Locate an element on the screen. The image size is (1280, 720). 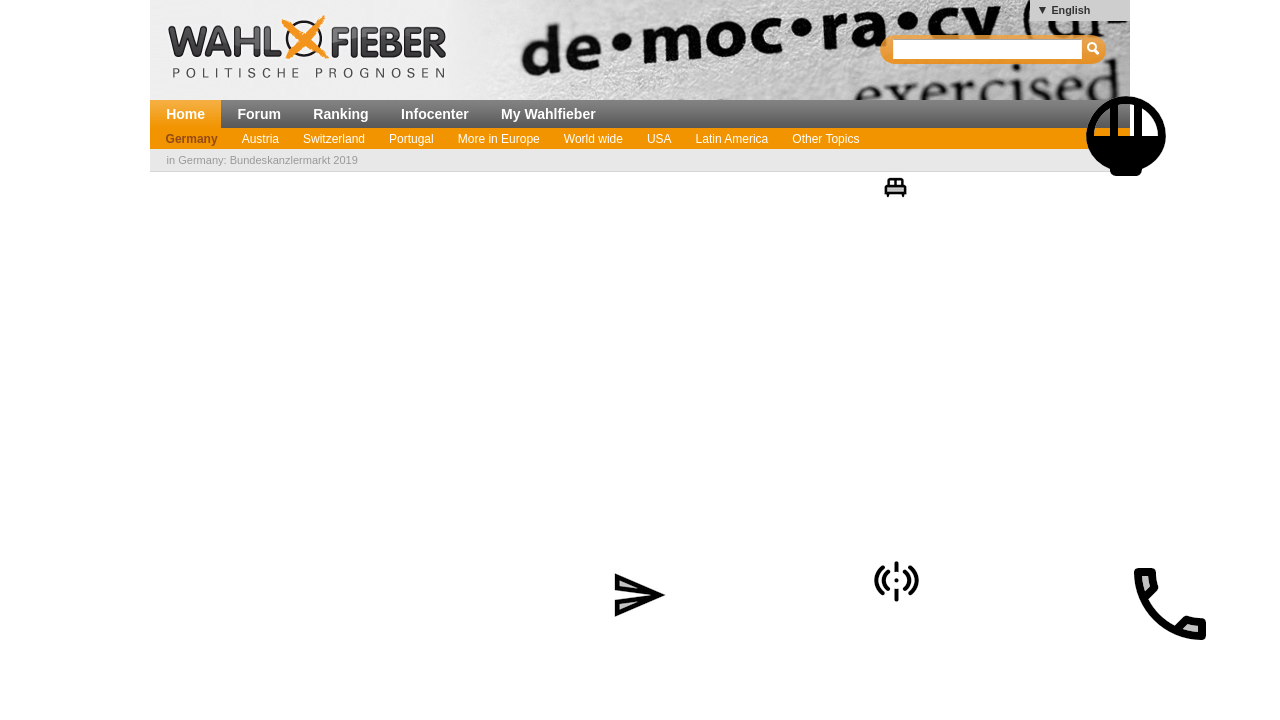
shake to activate or trigger an action is located at coordinates (896, 582).